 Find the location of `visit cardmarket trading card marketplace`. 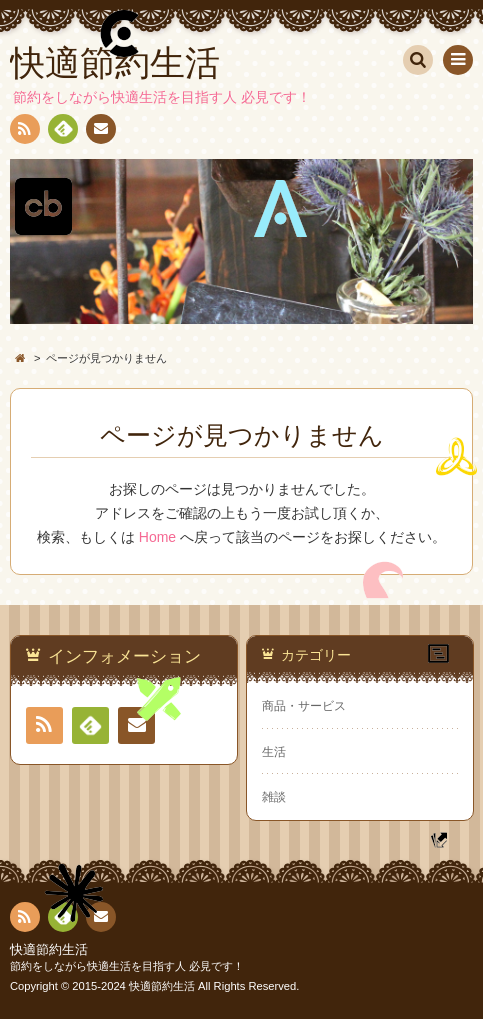

visit cardmarket trading card marketplace is located at coordinates (439, 840).